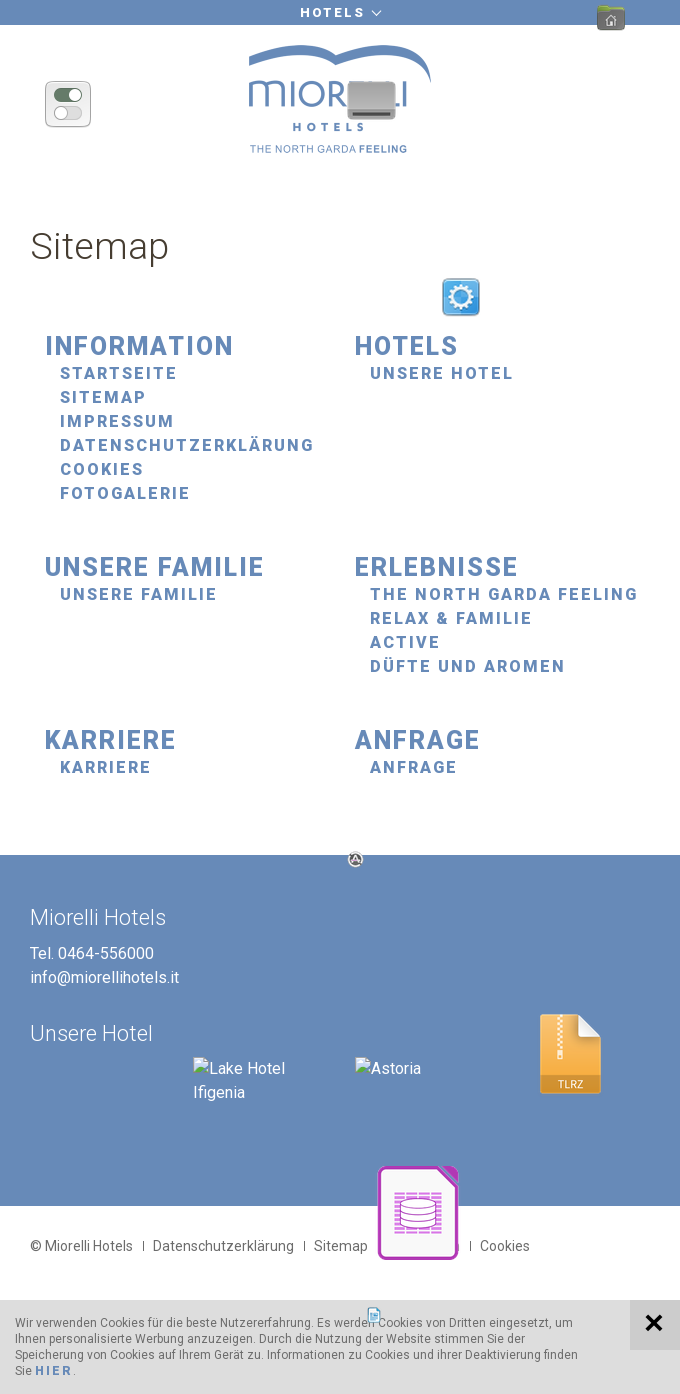 This screenshot has width=680, height=1394. What do you see at coordinates (570, 1055) in the screenshot?
I see `an lrzip-compressed tar archive file` at bounding box center [570, 1055].